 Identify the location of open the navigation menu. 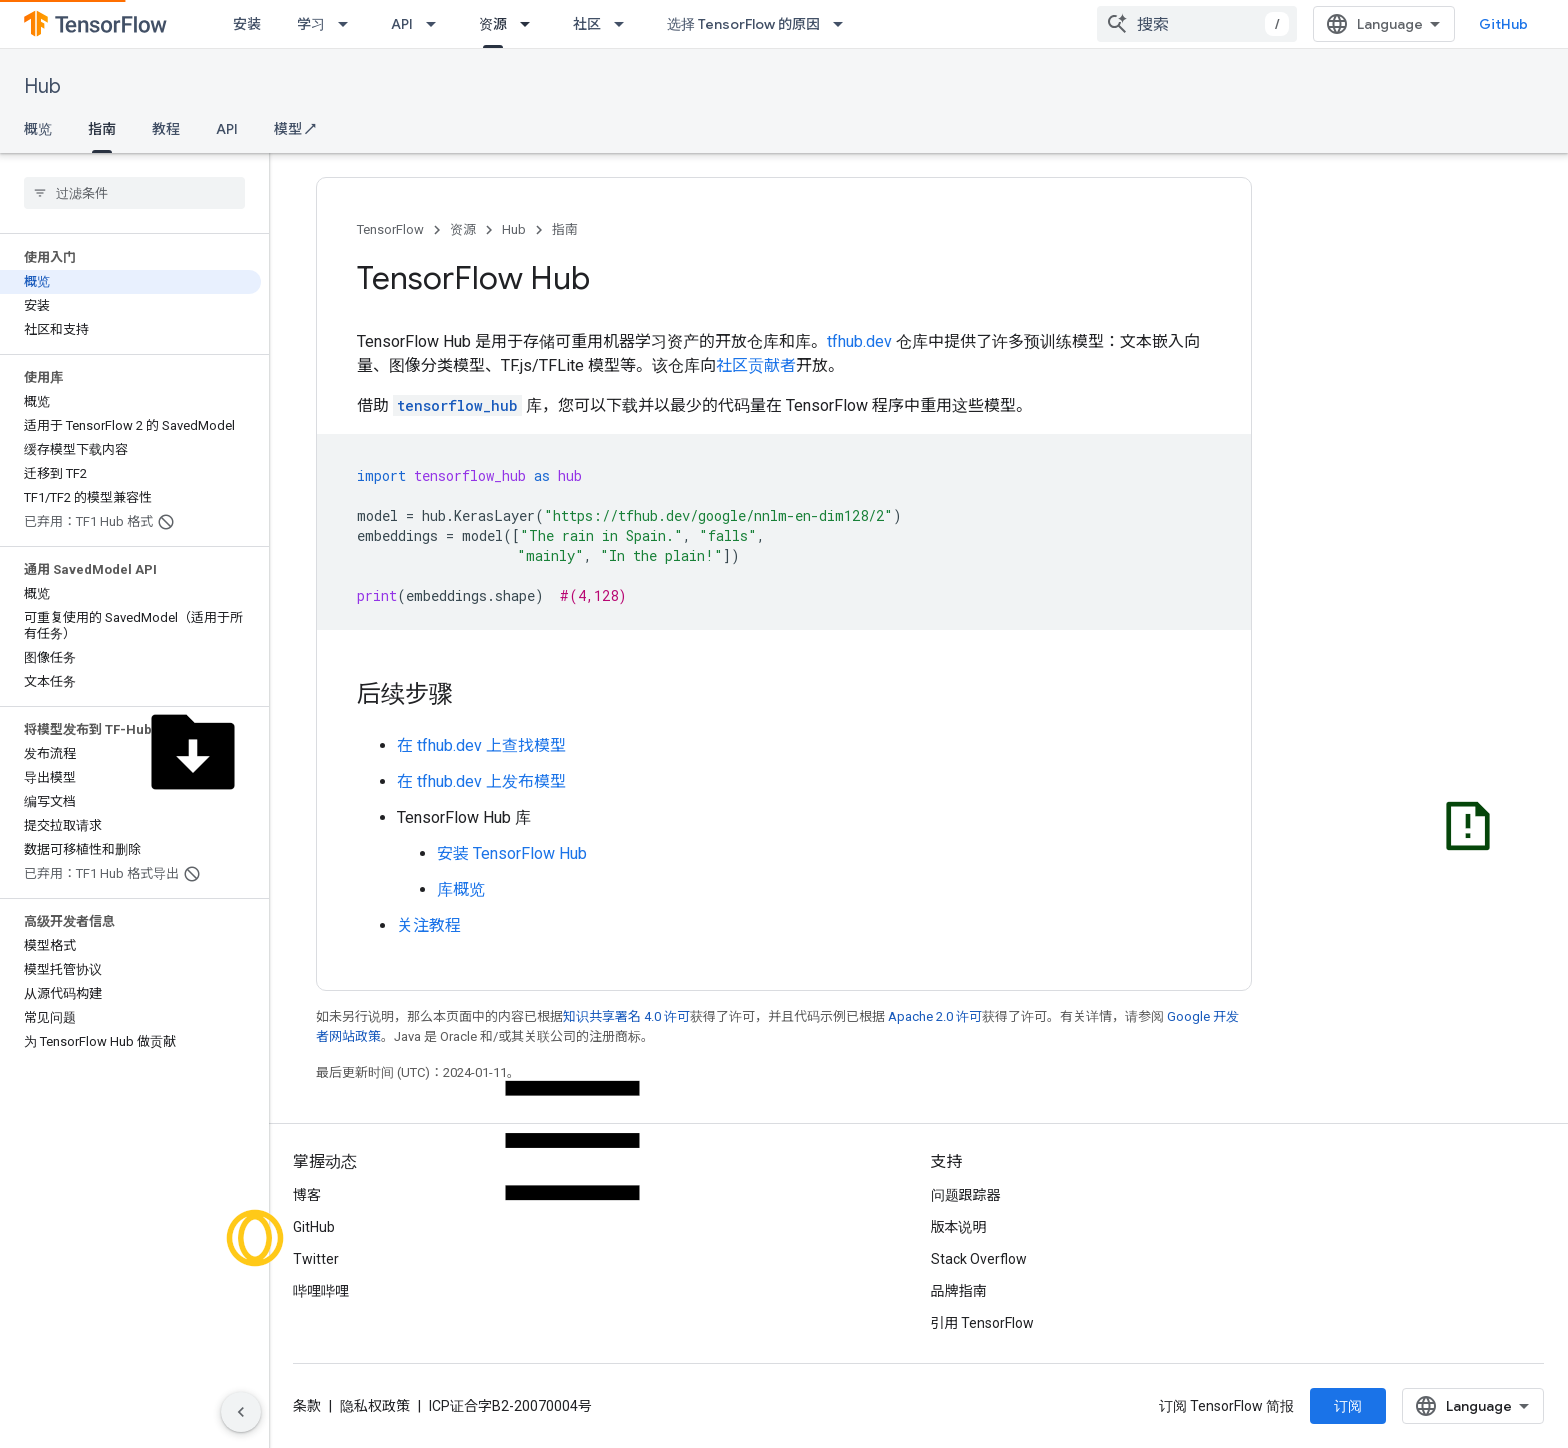
(572, 1140).